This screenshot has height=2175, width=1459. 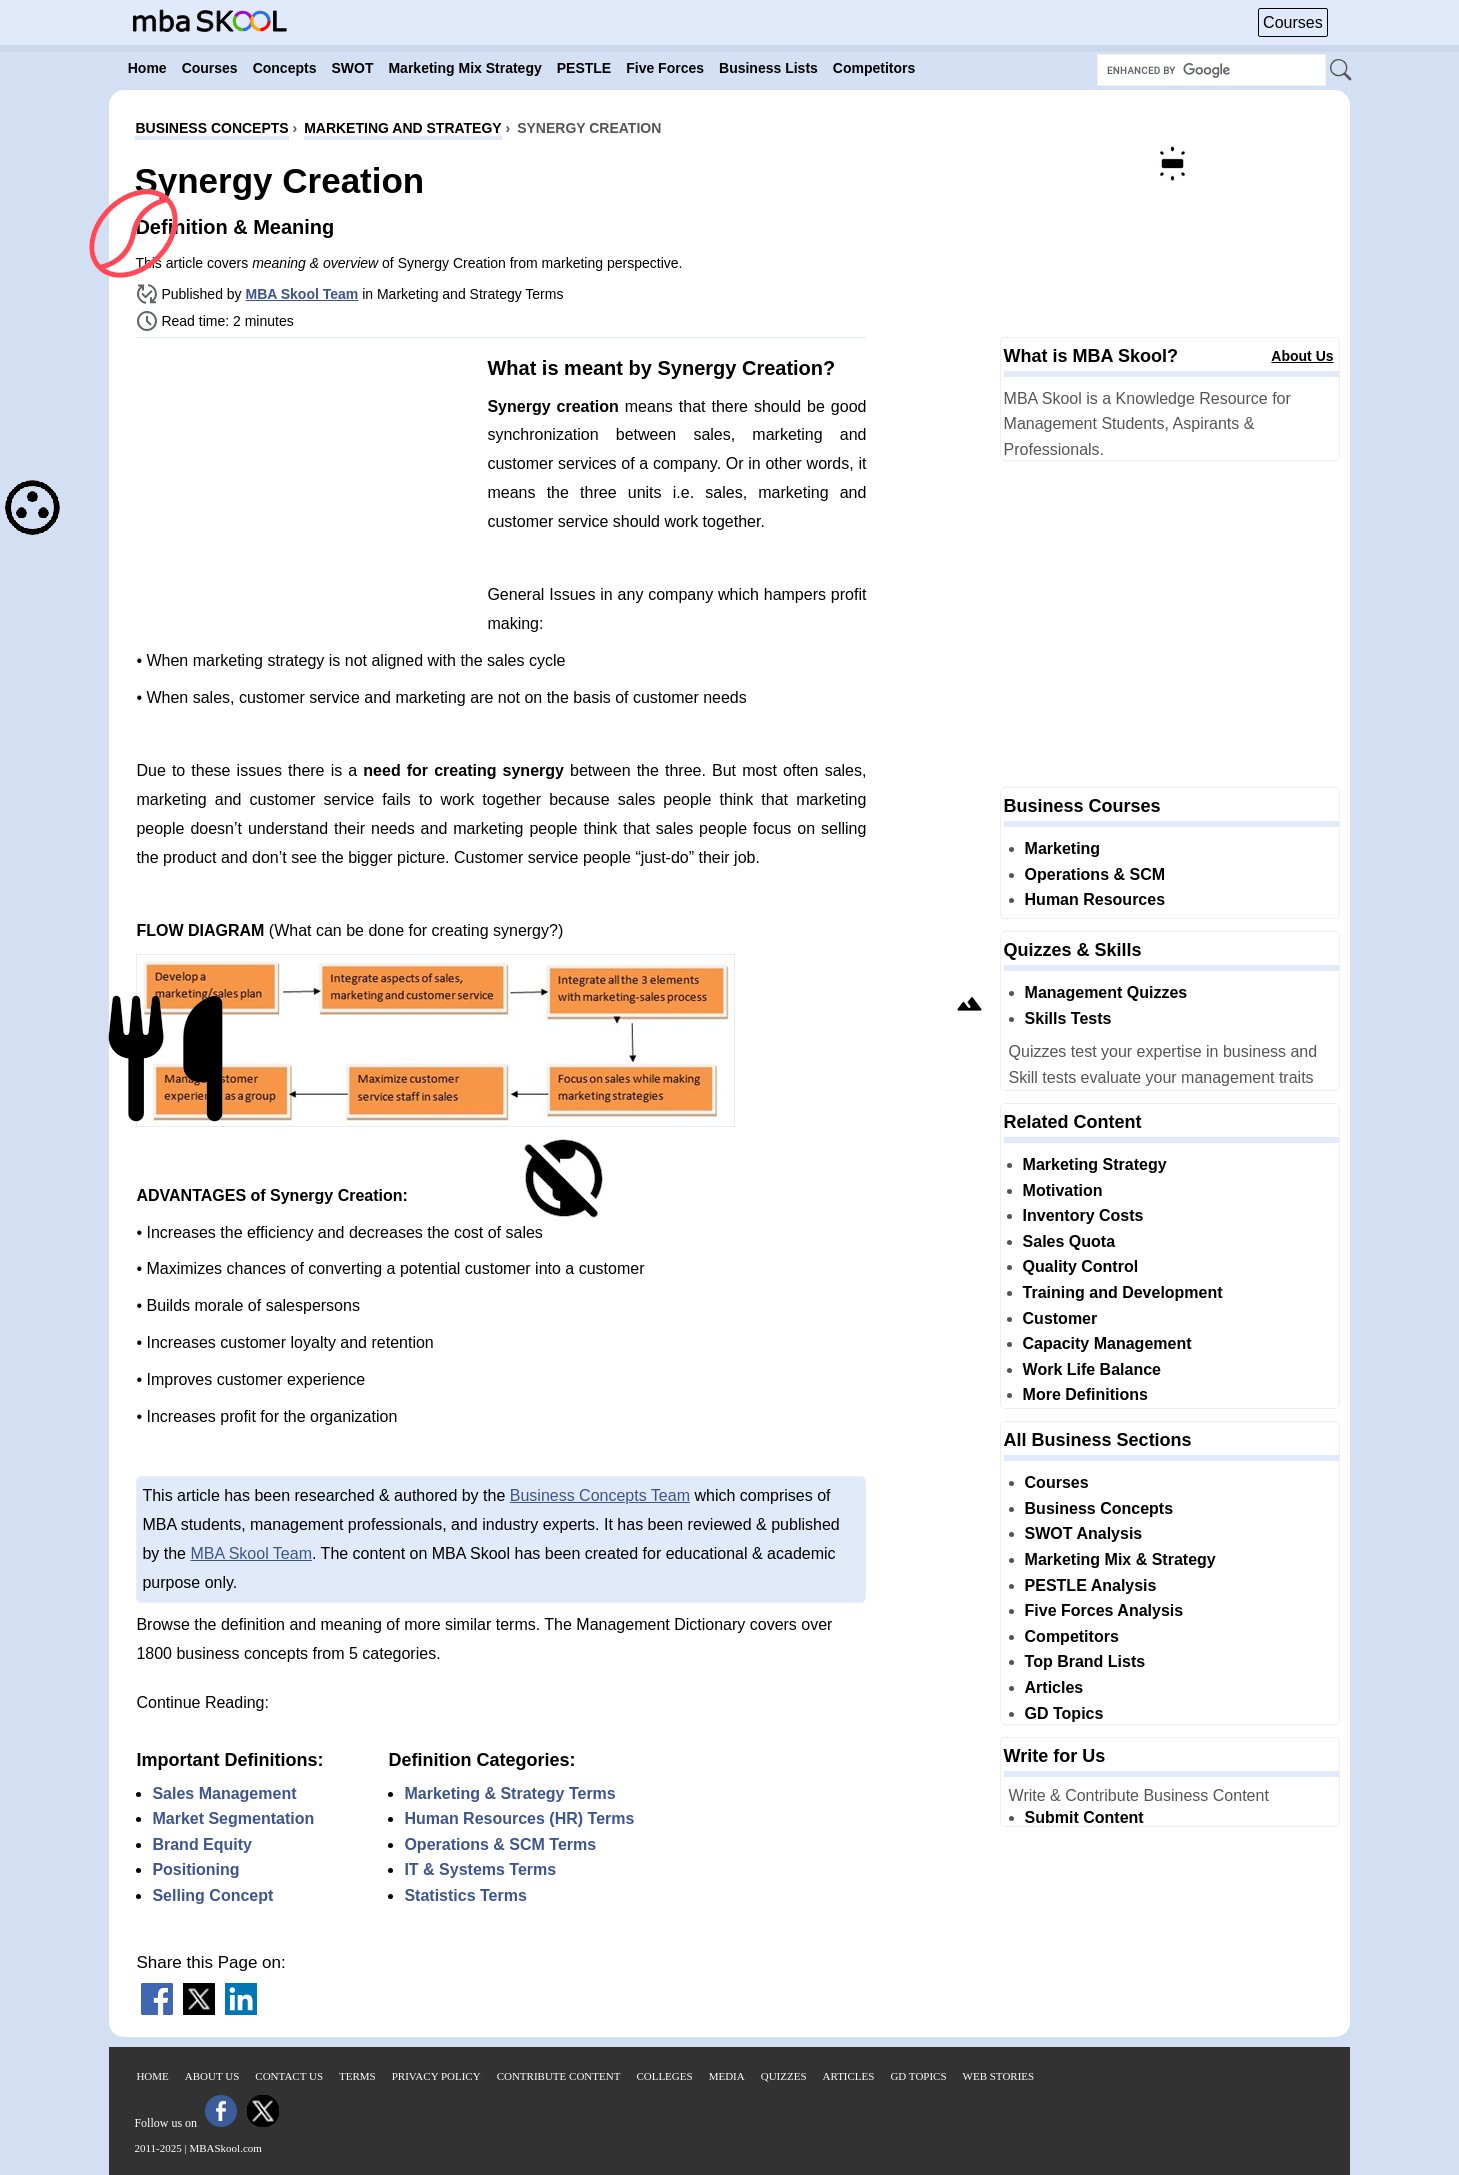 I want to click on adjust screen brightness settings, so click(x=1172, y=163).